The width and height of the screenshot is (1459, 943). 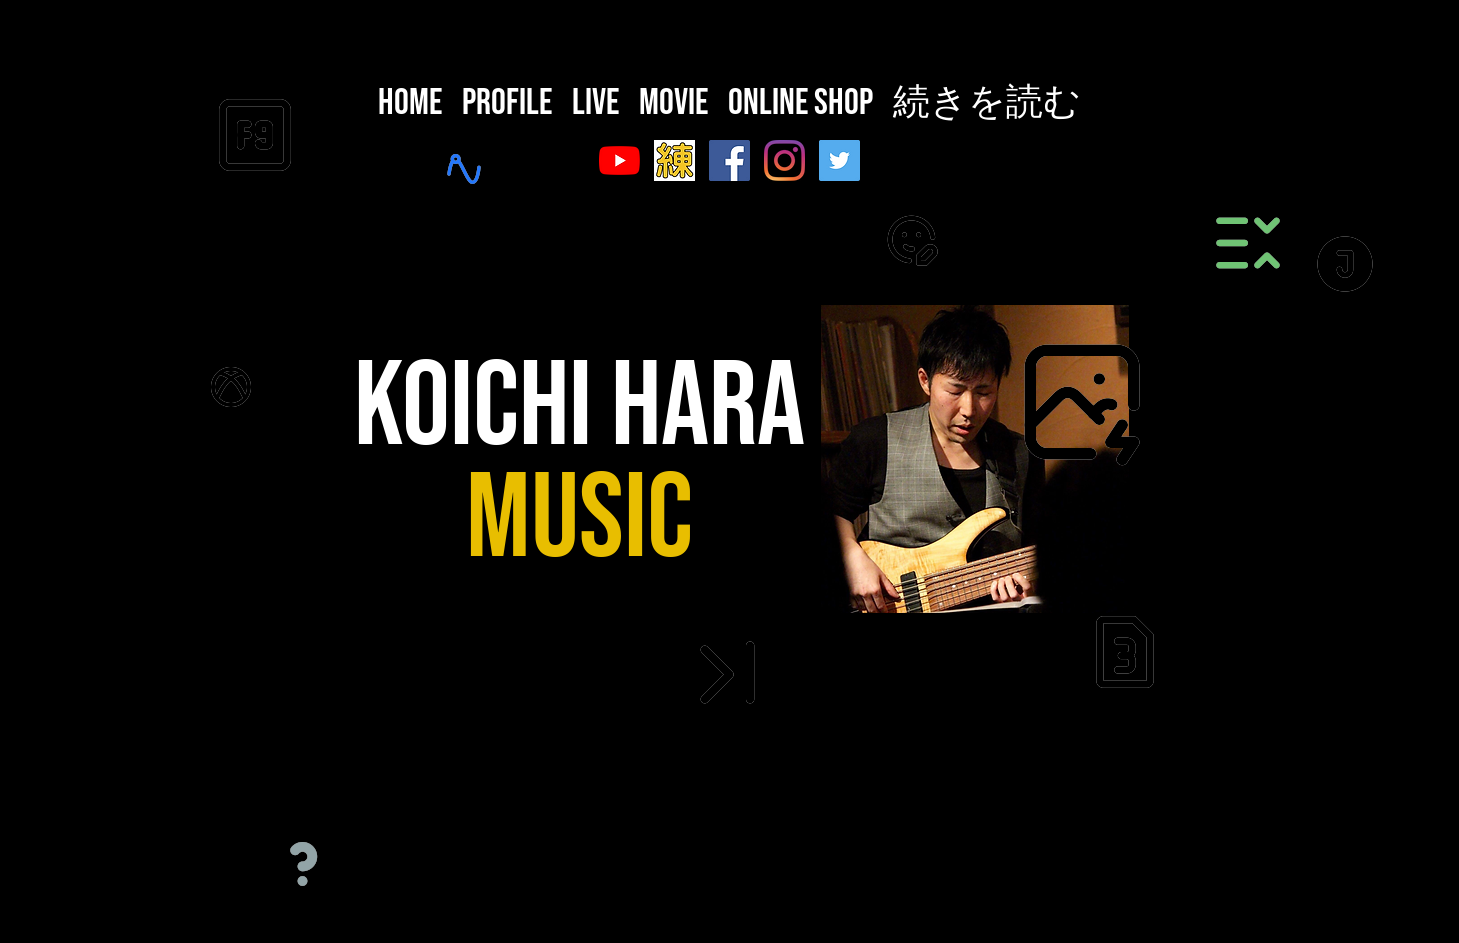 What do you see at coordinates (1125, 652) in the screenshot?
I see `SIM card slot 3` at bounding box center [1125, 652].